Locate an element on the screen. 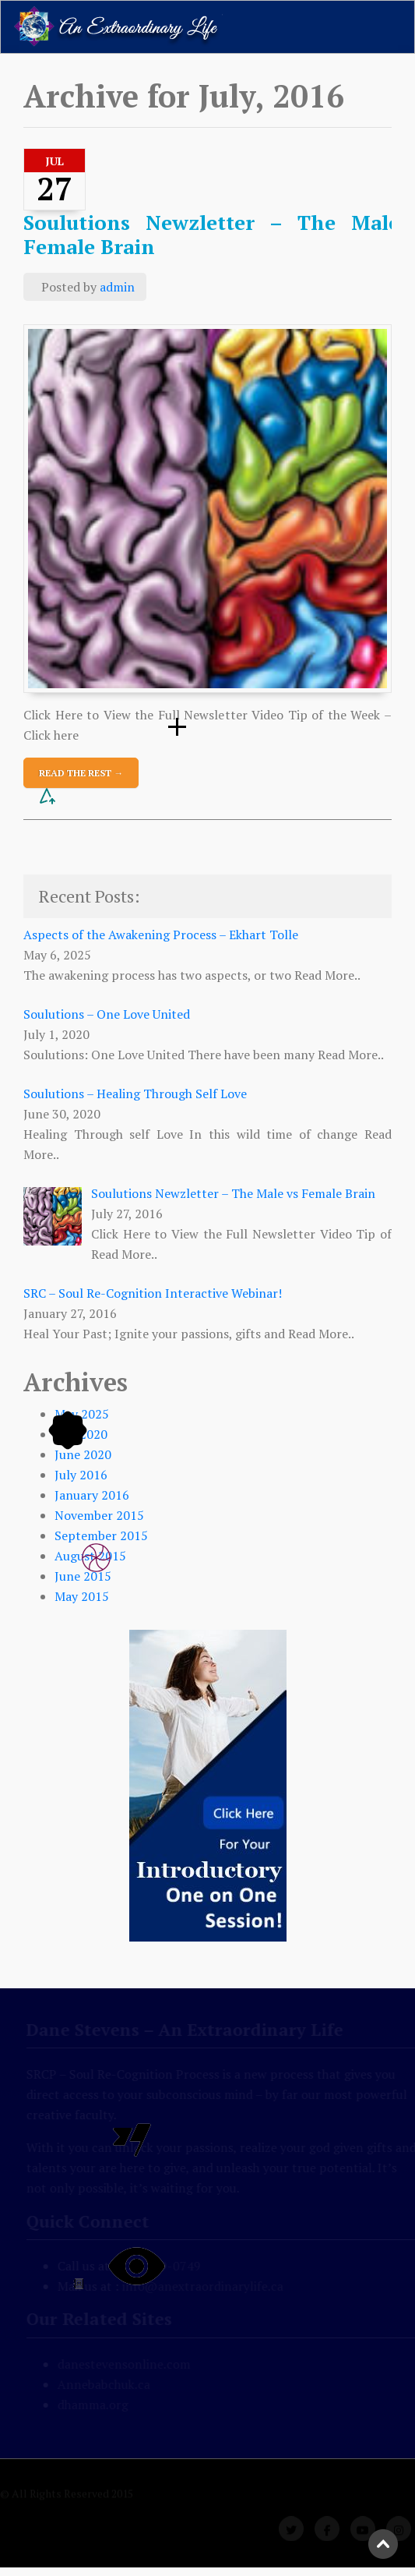  loading content in progress is located at coordinates (96, 1557).